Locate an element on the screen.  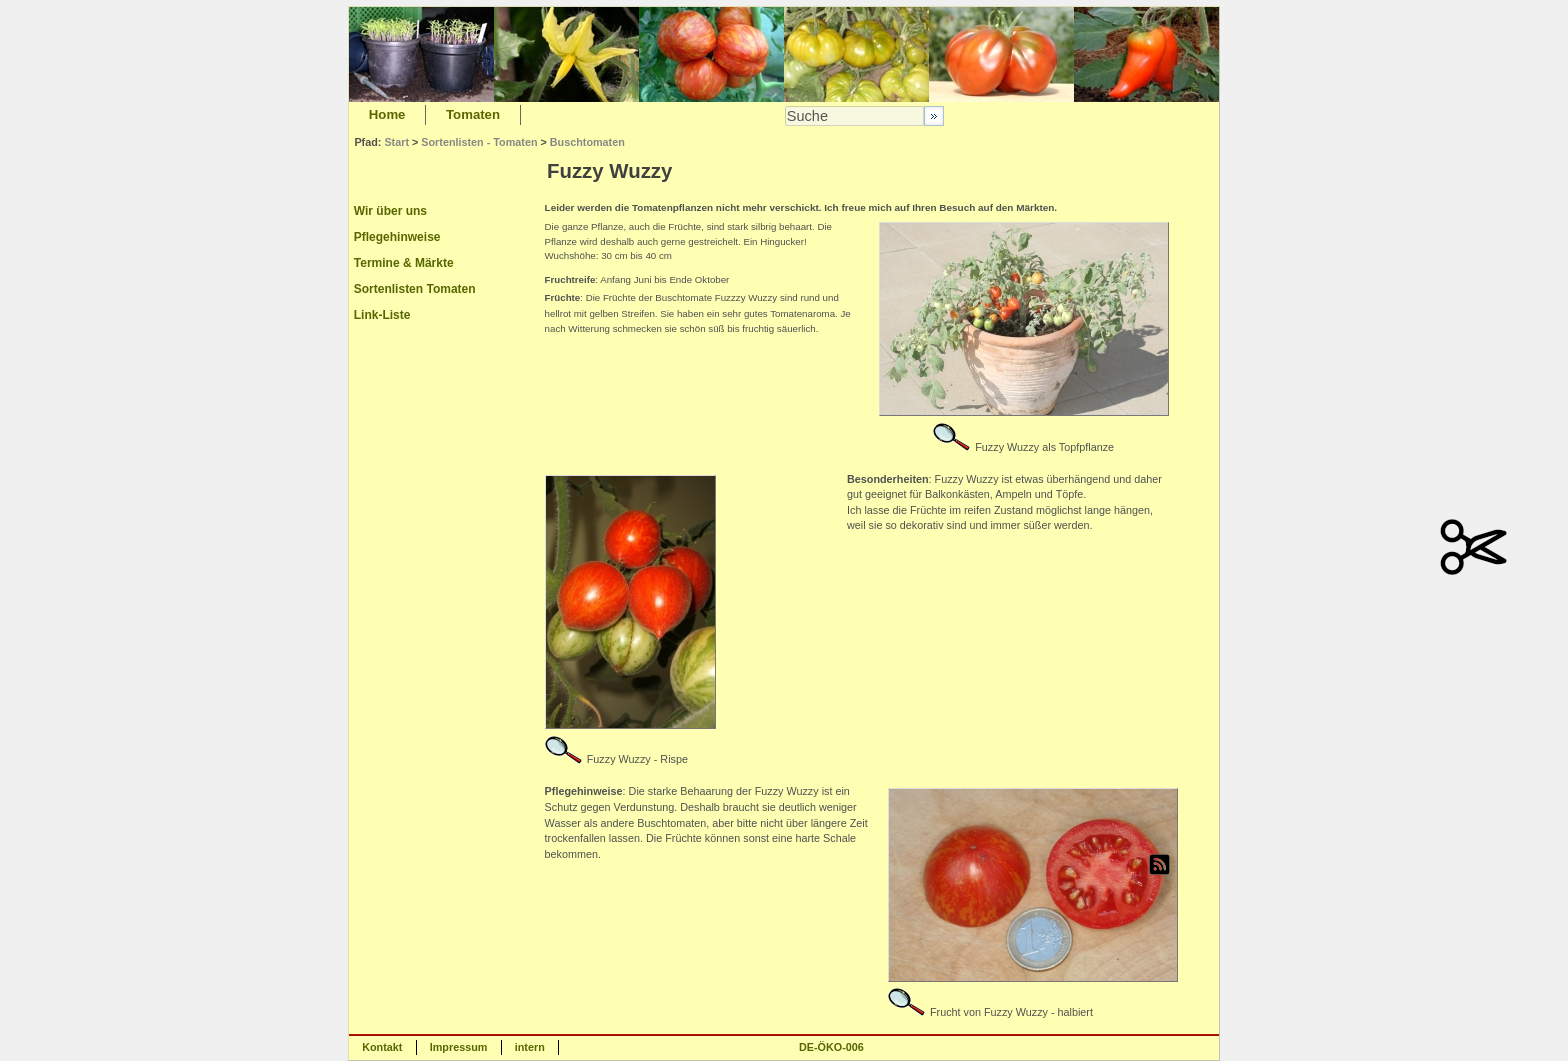
cut selected content is located at coordinates (1473, 547).